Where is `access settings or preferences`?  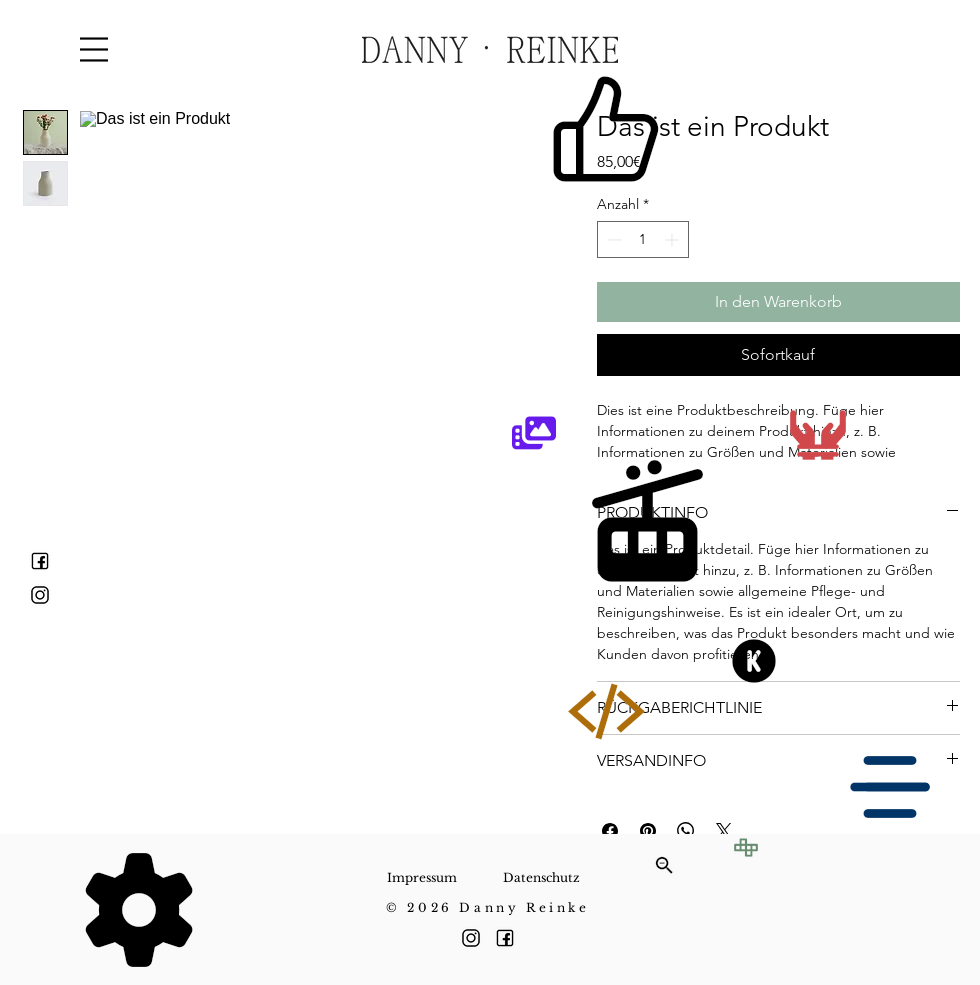 access settings or preferences is located at coordinates (139, 910).